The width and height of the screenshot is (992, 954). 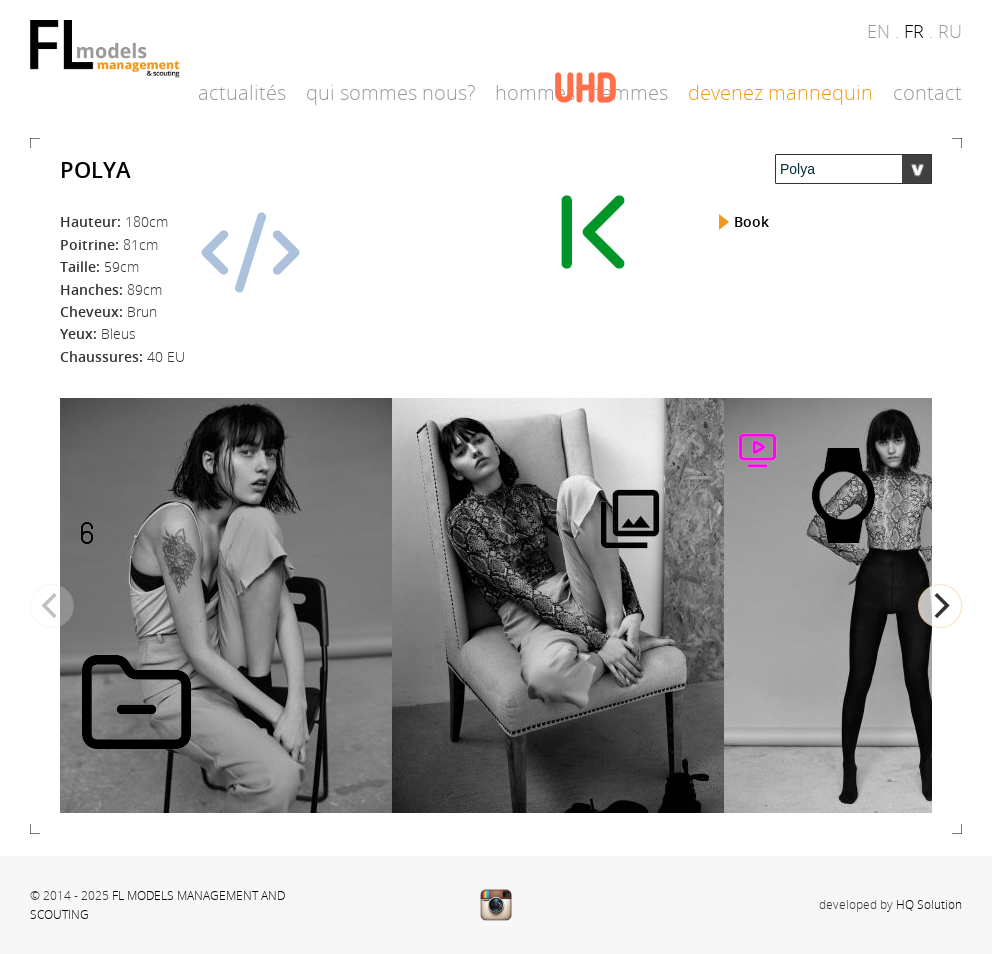 What do you see at coordinates (843, 495) in the screenshot?
I see `access smartwatch settings or paired device` at bounding box center [843, 495].